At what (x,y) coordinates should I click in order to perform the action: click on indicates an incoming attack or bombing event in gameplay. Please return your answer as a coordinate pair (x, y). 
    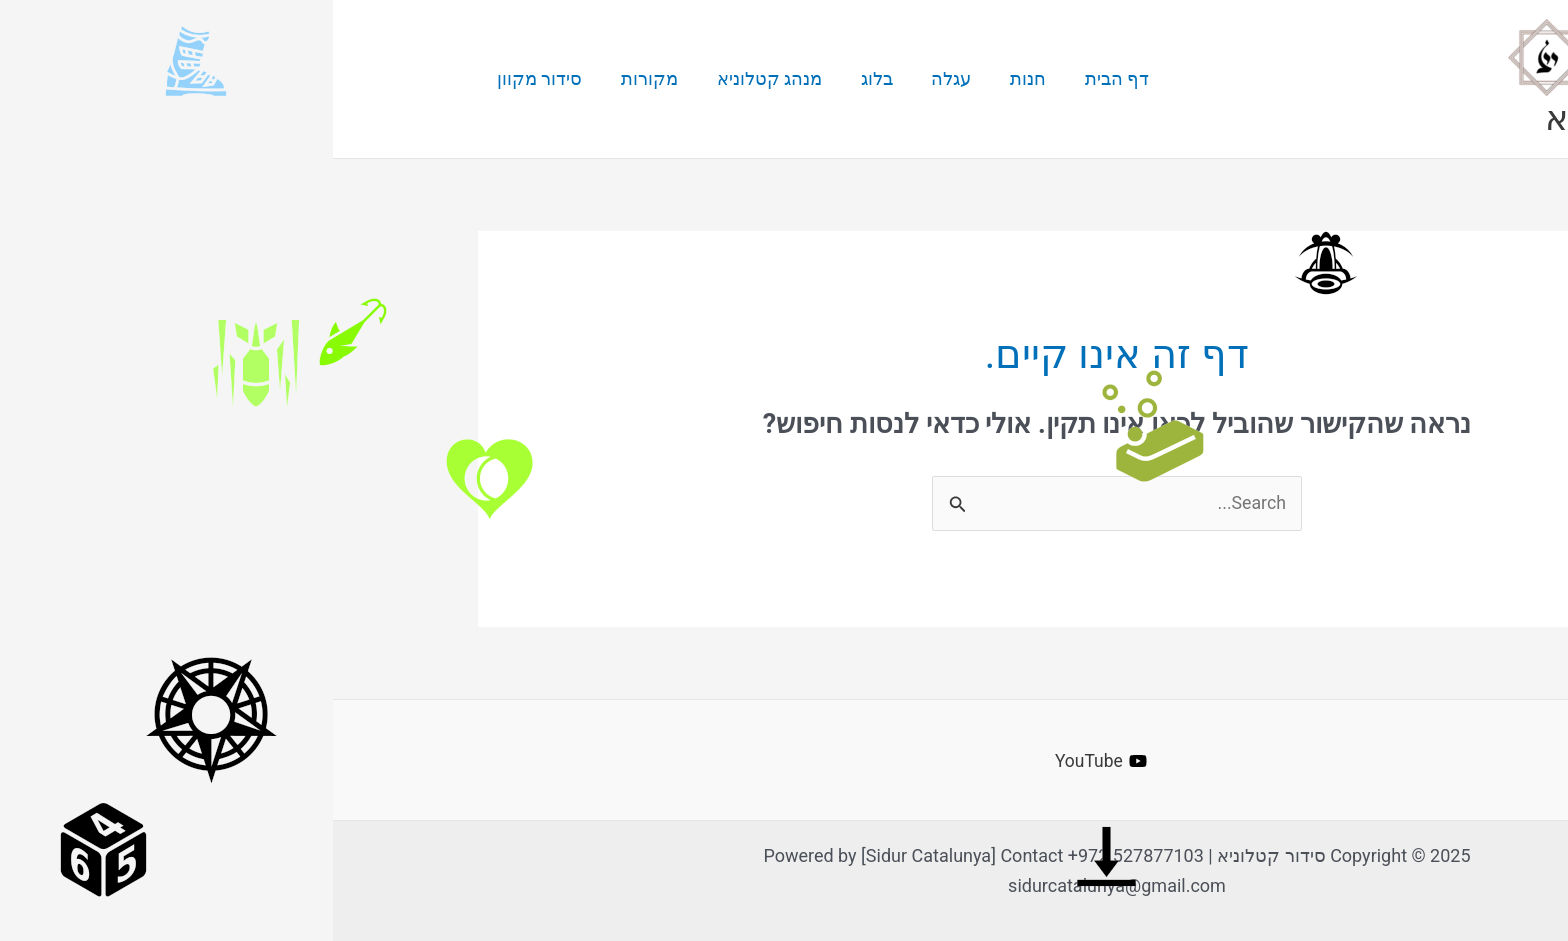
    Looking at the image, I should click on (256, 364).